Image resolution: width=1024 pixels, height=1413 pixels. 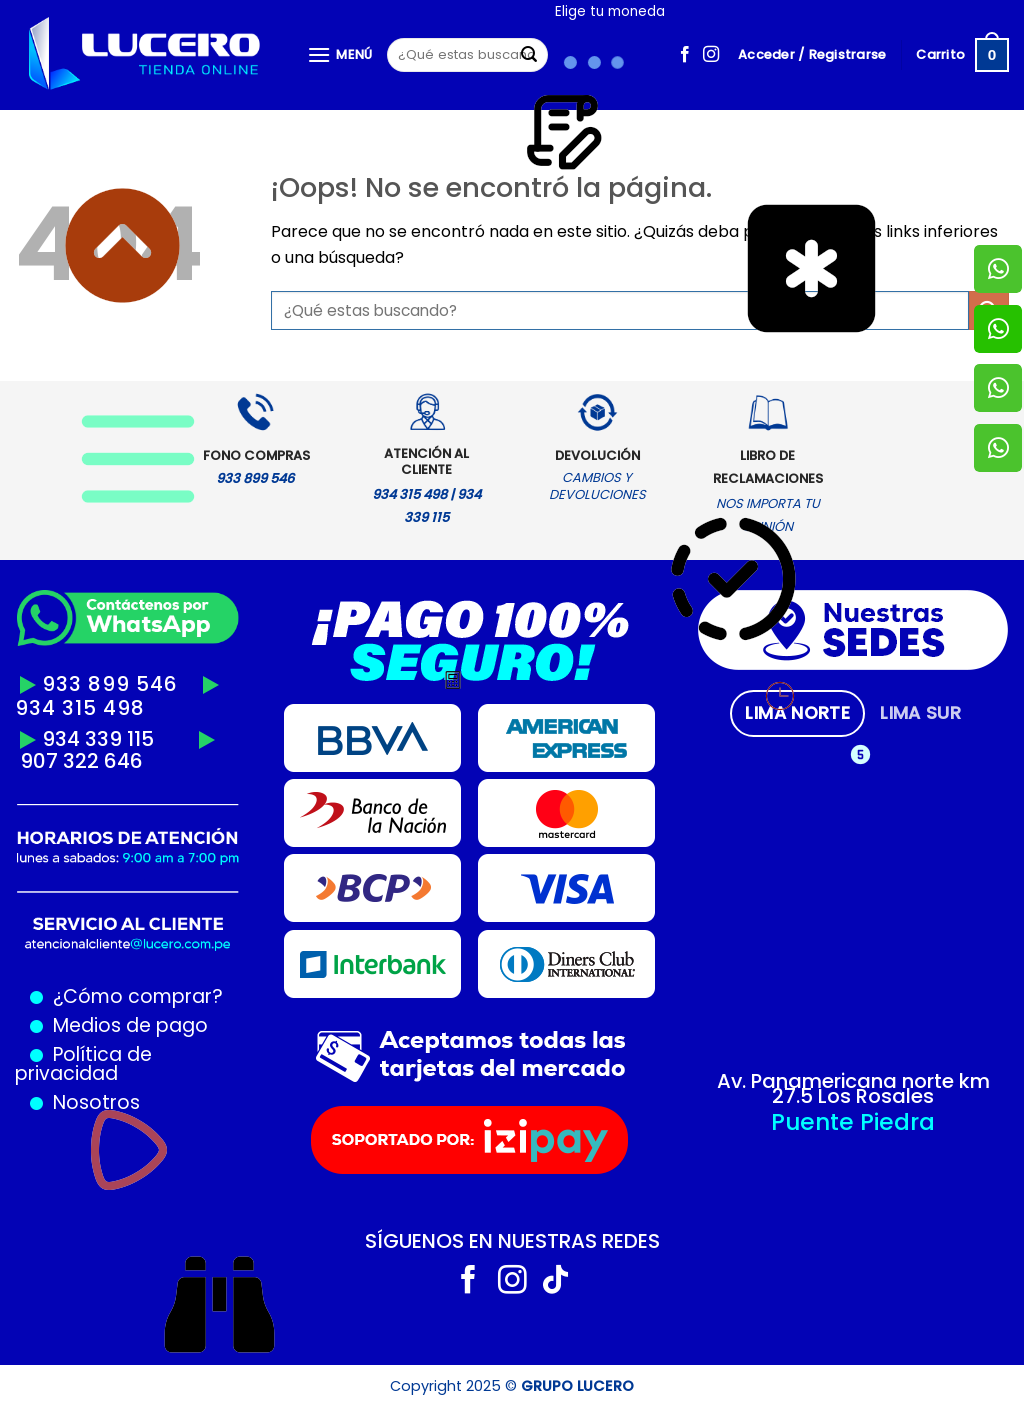 What do you see at coordinates (562, 130) in the screenshot?
I see `view or manage contracts` at bounding box center [562, 130].